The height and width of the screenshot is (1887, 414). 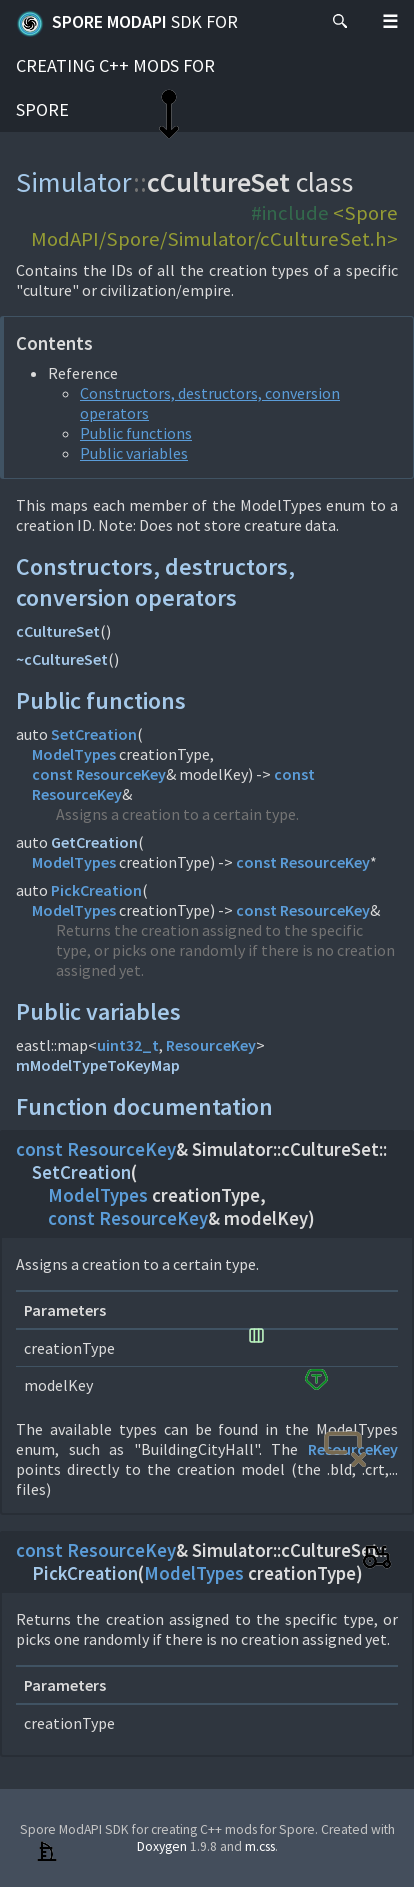 I want to click on clear input field, so click(x=343, y=1444).